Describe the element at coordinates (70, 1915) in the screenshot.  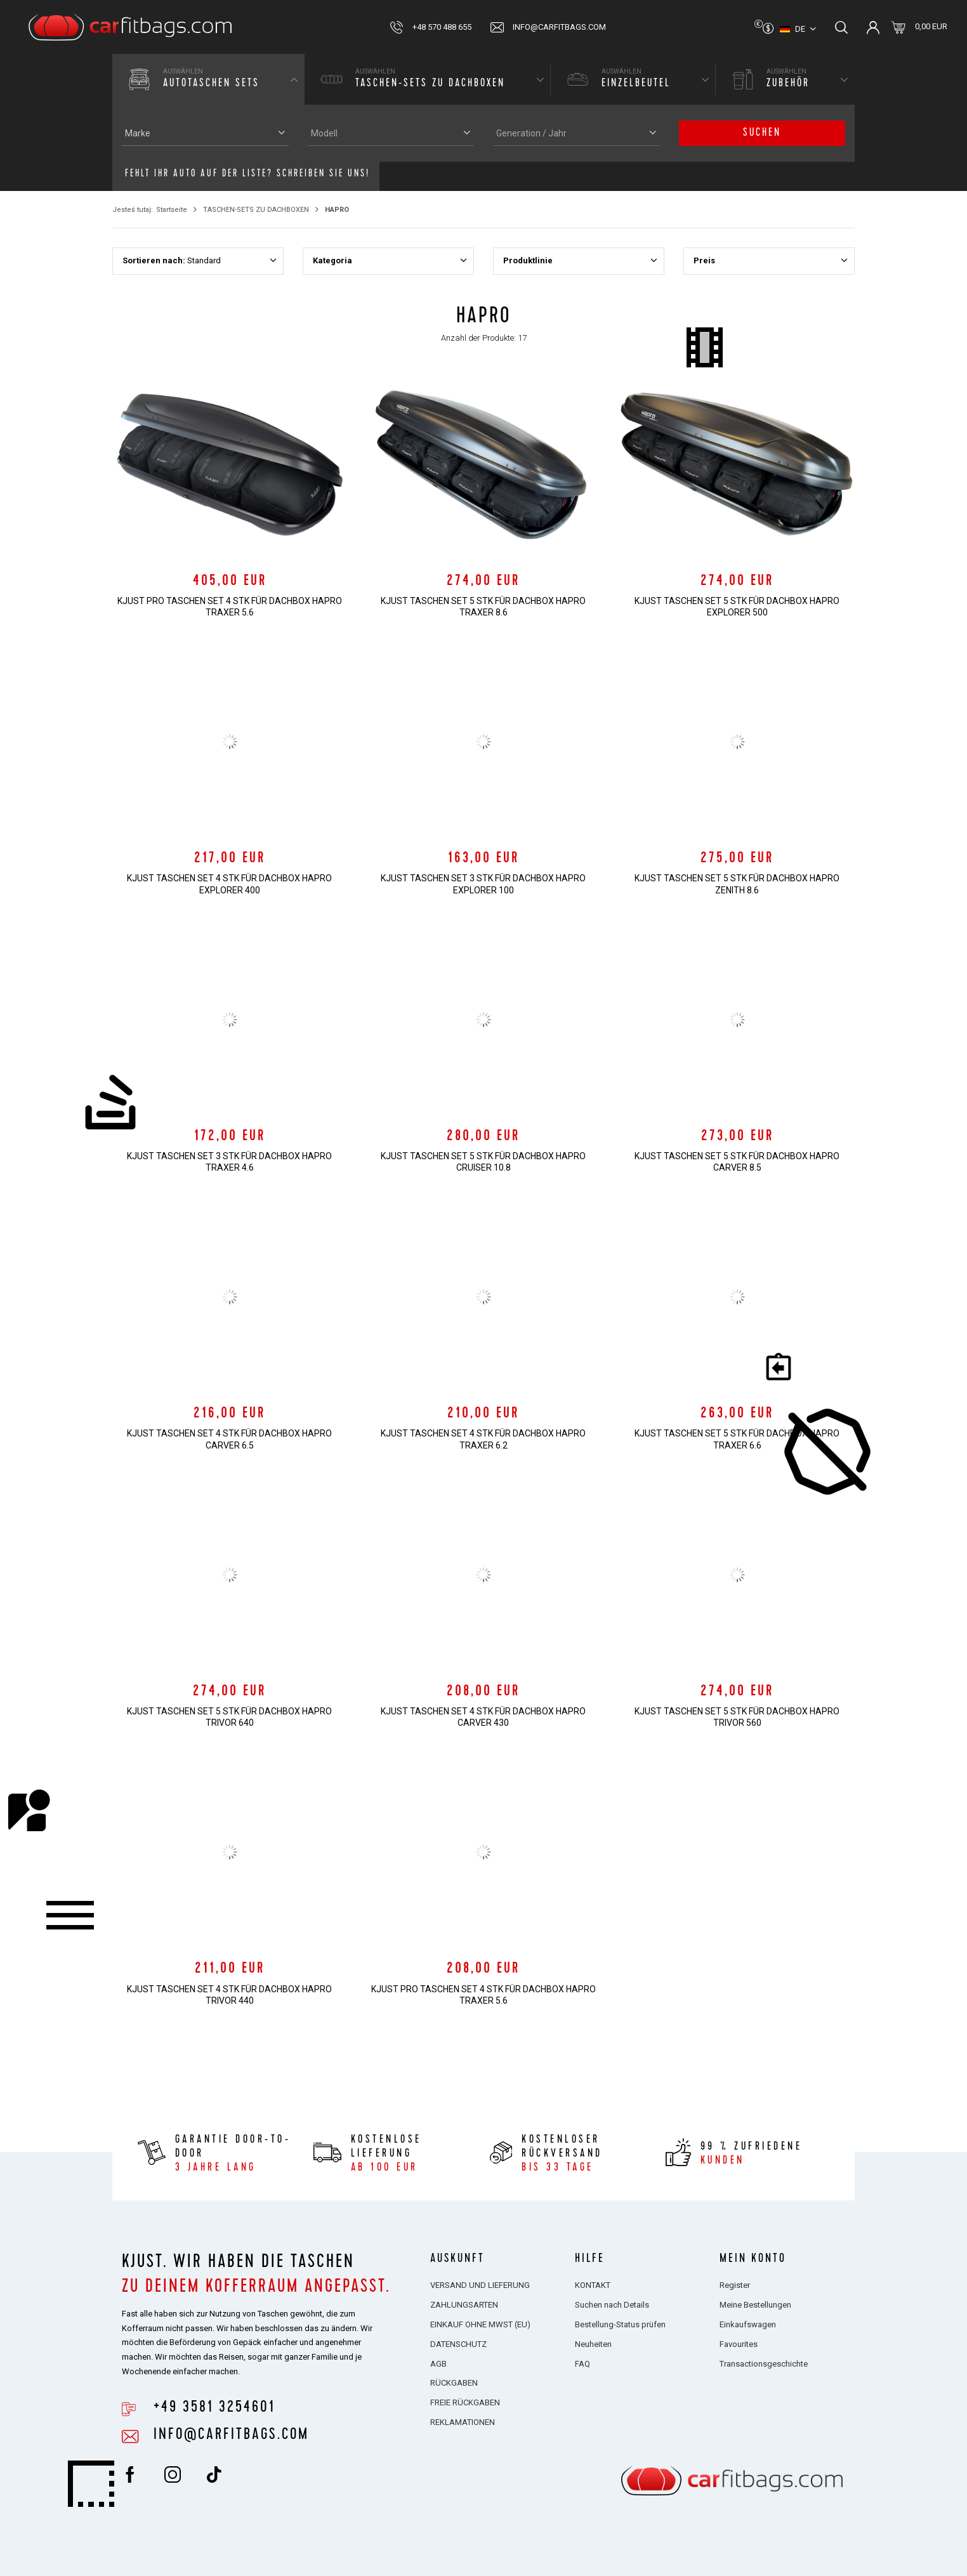
I see `open navigation menu` at that location.